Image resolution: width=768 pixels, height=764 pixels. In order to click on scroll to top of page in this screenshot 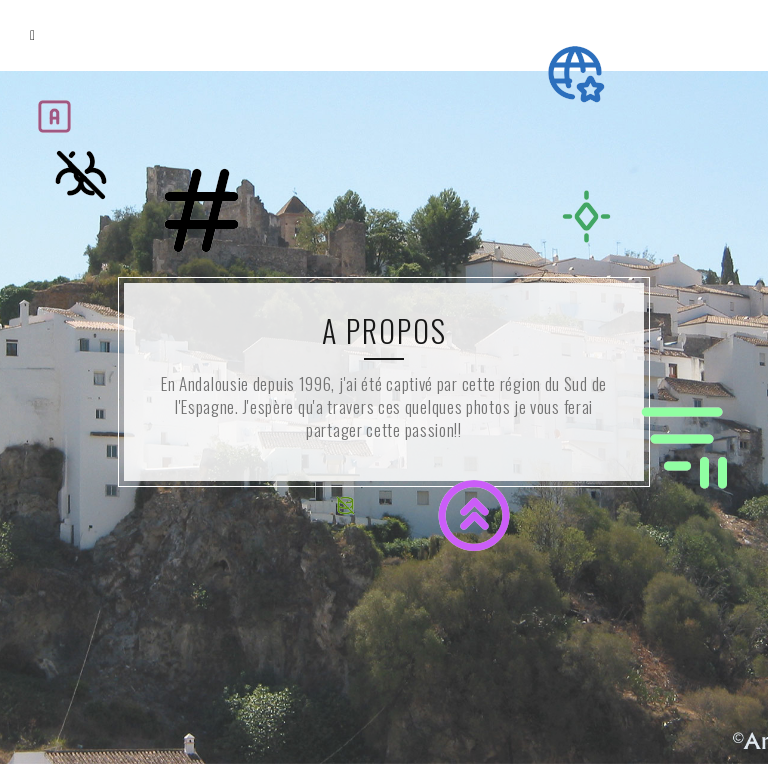, I will do `click(474, 515)`.